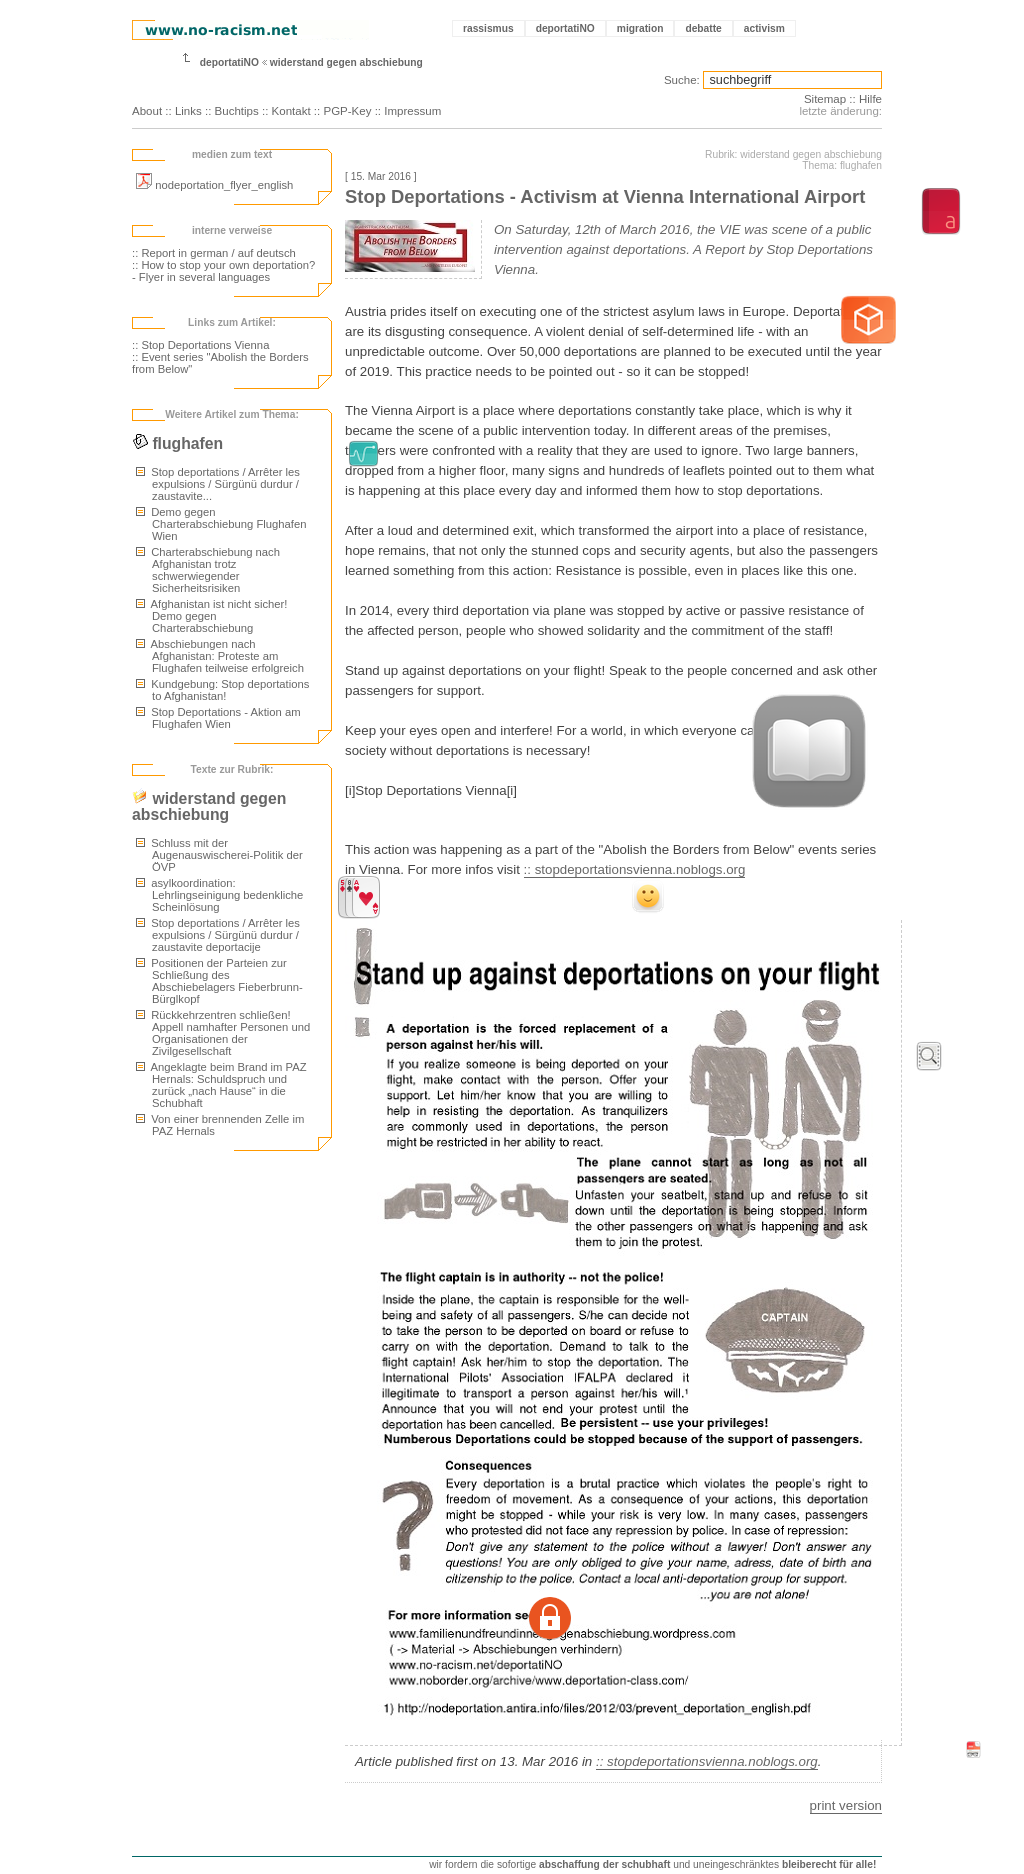 This screenshot has height=1874, width=1024. What do you see at coordinates (941, 211) in the screenshot?
I see `open the dictionary app` at bounding box center [941, 211].